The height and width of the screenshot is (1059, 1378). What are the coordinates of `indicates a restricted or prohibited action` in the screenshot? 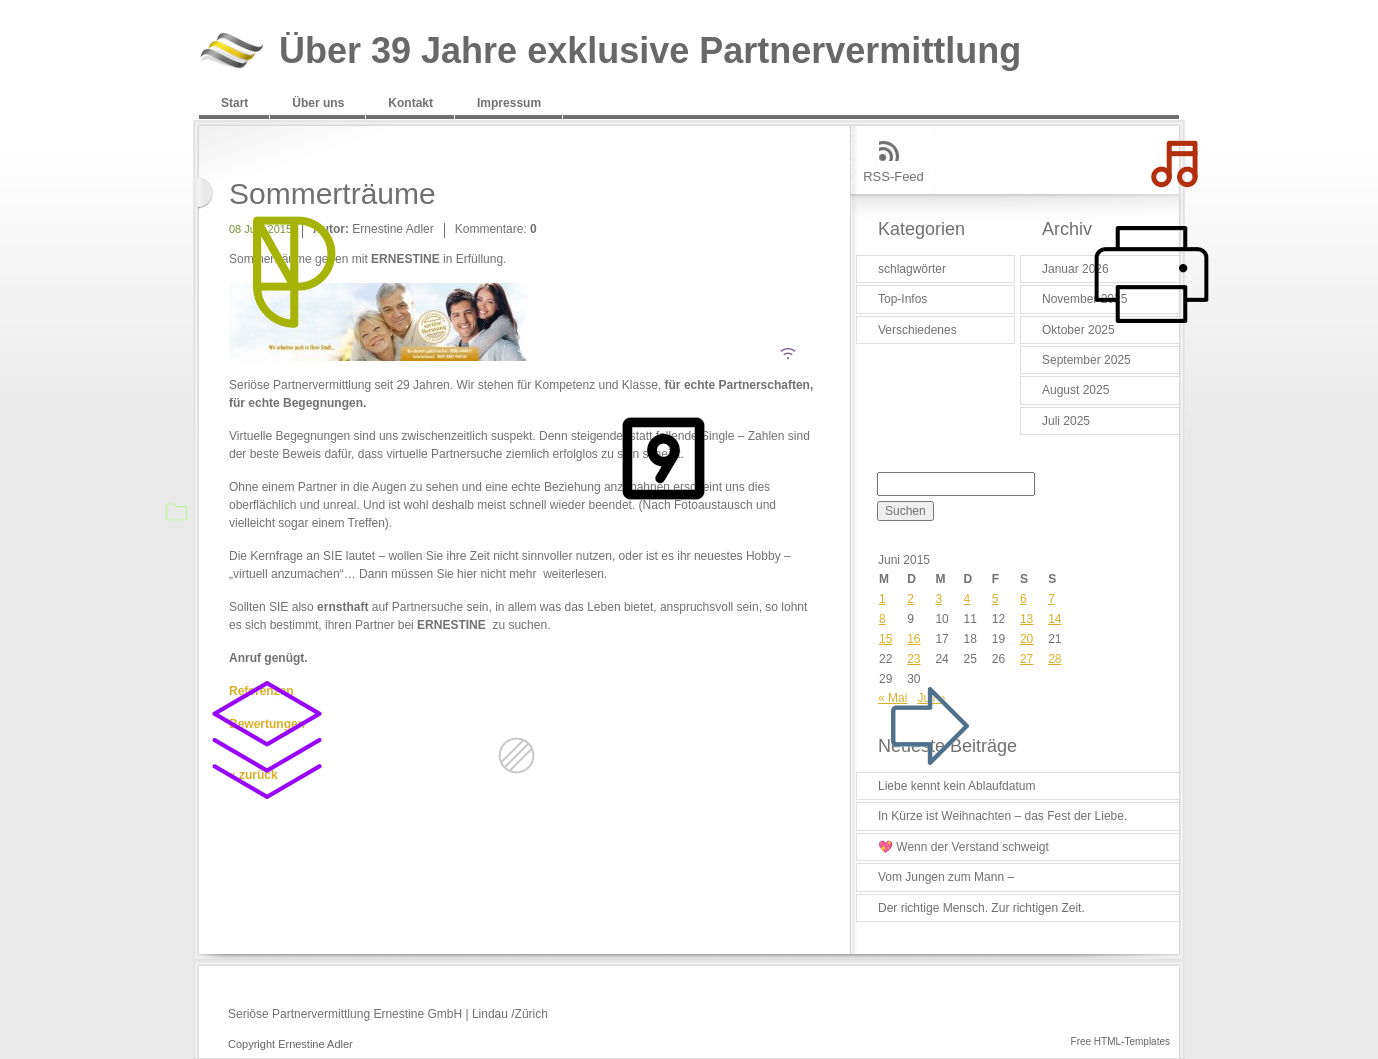 It's located at (516, 755).